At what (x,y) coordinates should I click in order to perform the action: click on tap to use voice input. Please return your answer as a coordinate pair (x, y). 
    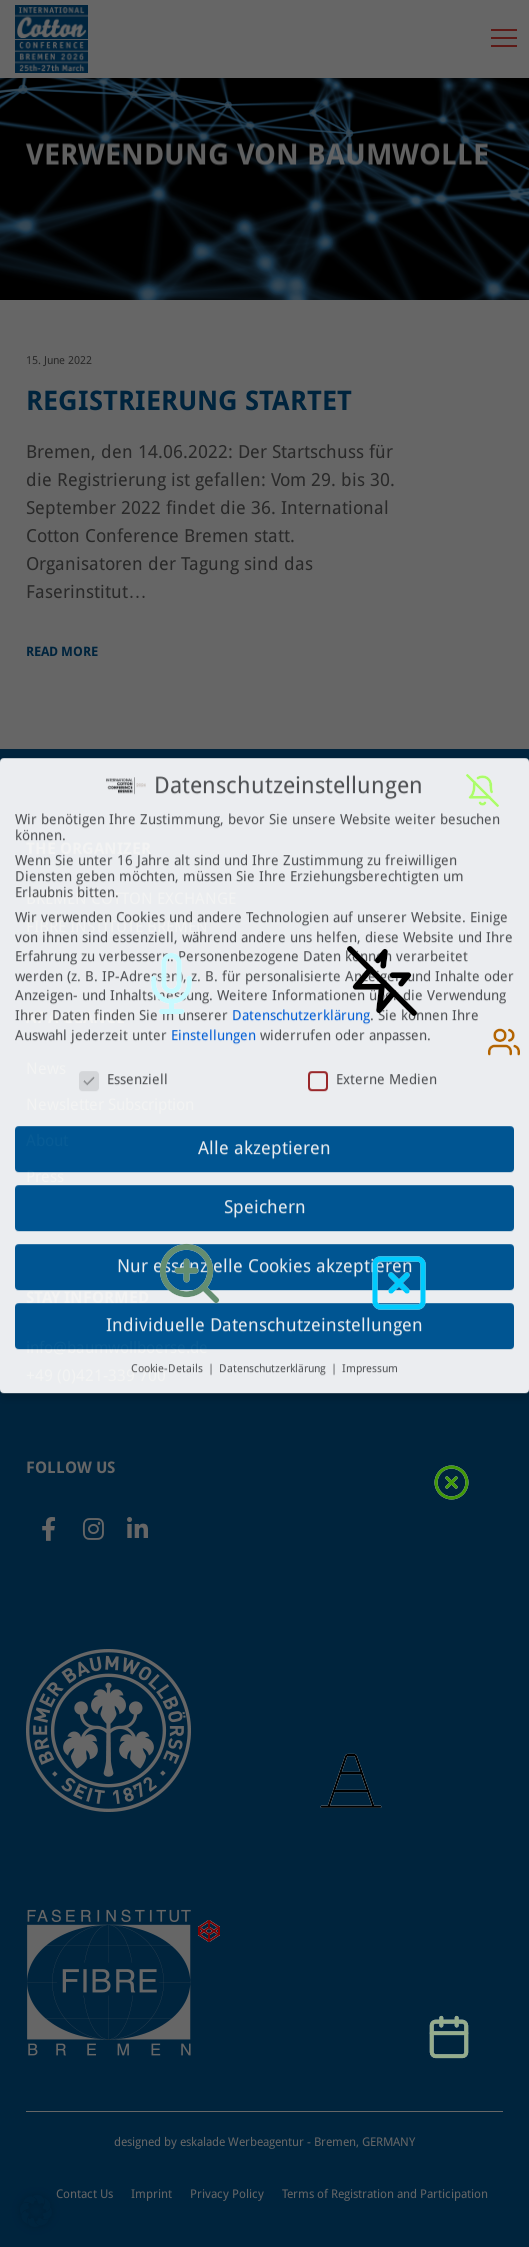
    Looking at the image, I should click on (171, 983).